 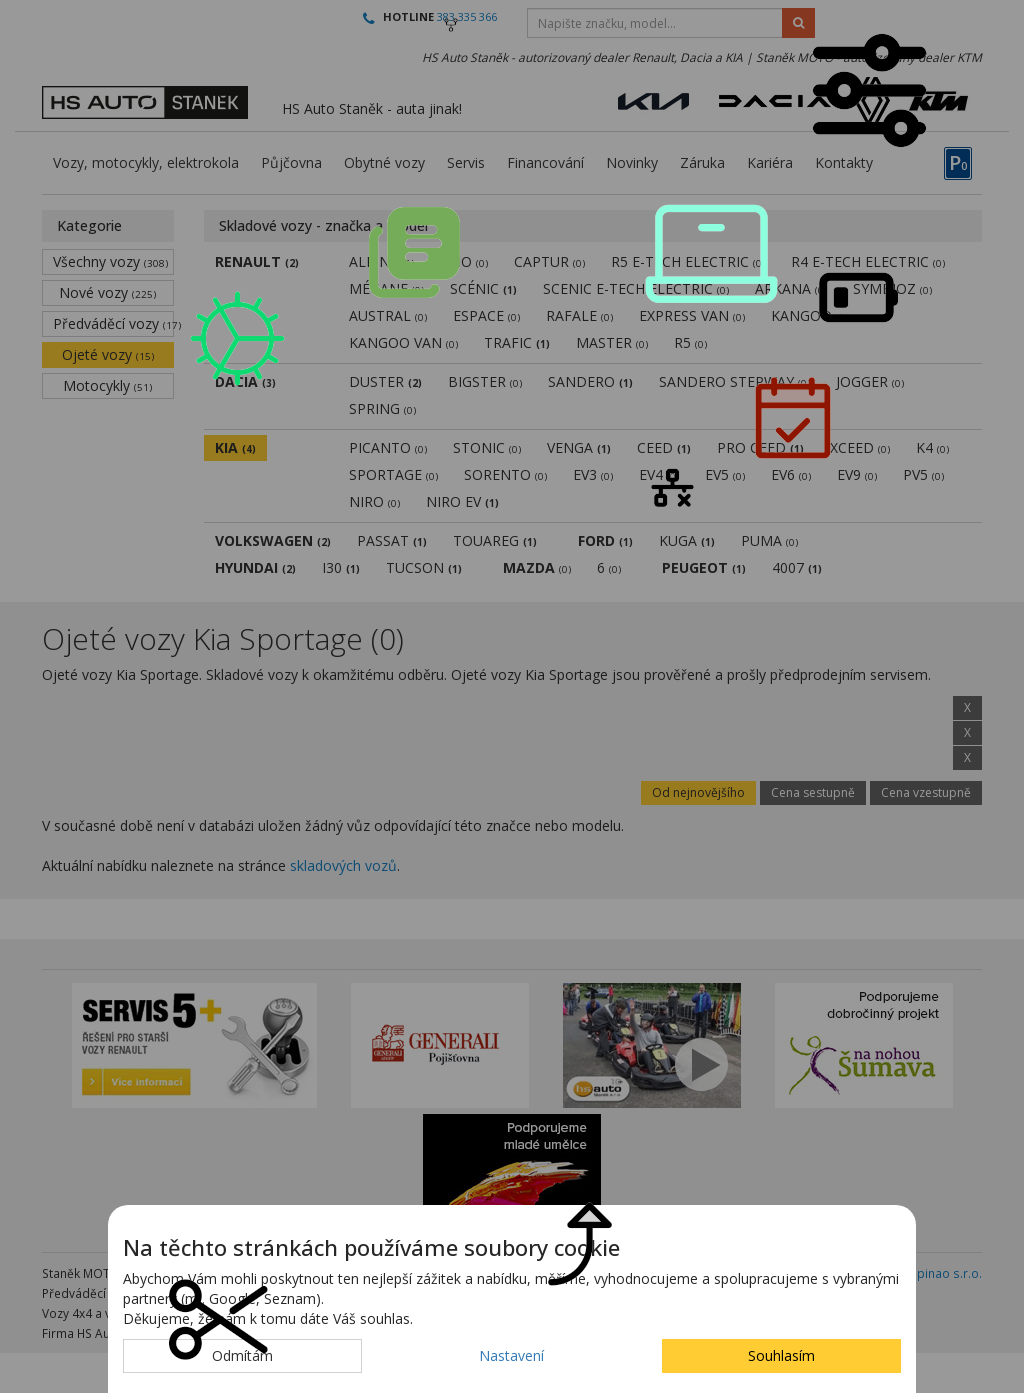 I want to click on access settings or preferences, so click(x=237, y=338).